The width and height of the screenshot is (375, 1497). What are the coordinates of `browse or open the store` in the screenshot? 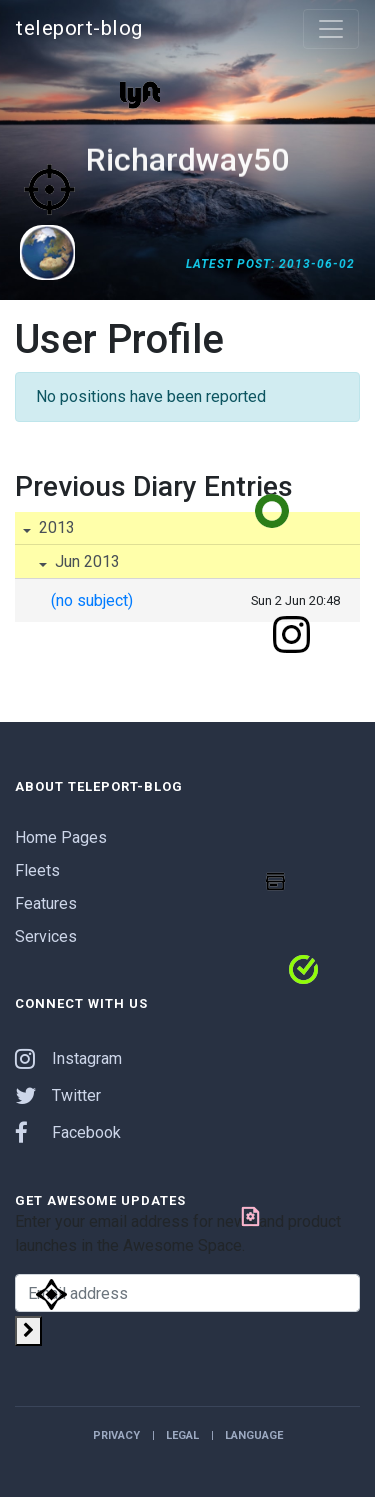 It's located at (275, 881).